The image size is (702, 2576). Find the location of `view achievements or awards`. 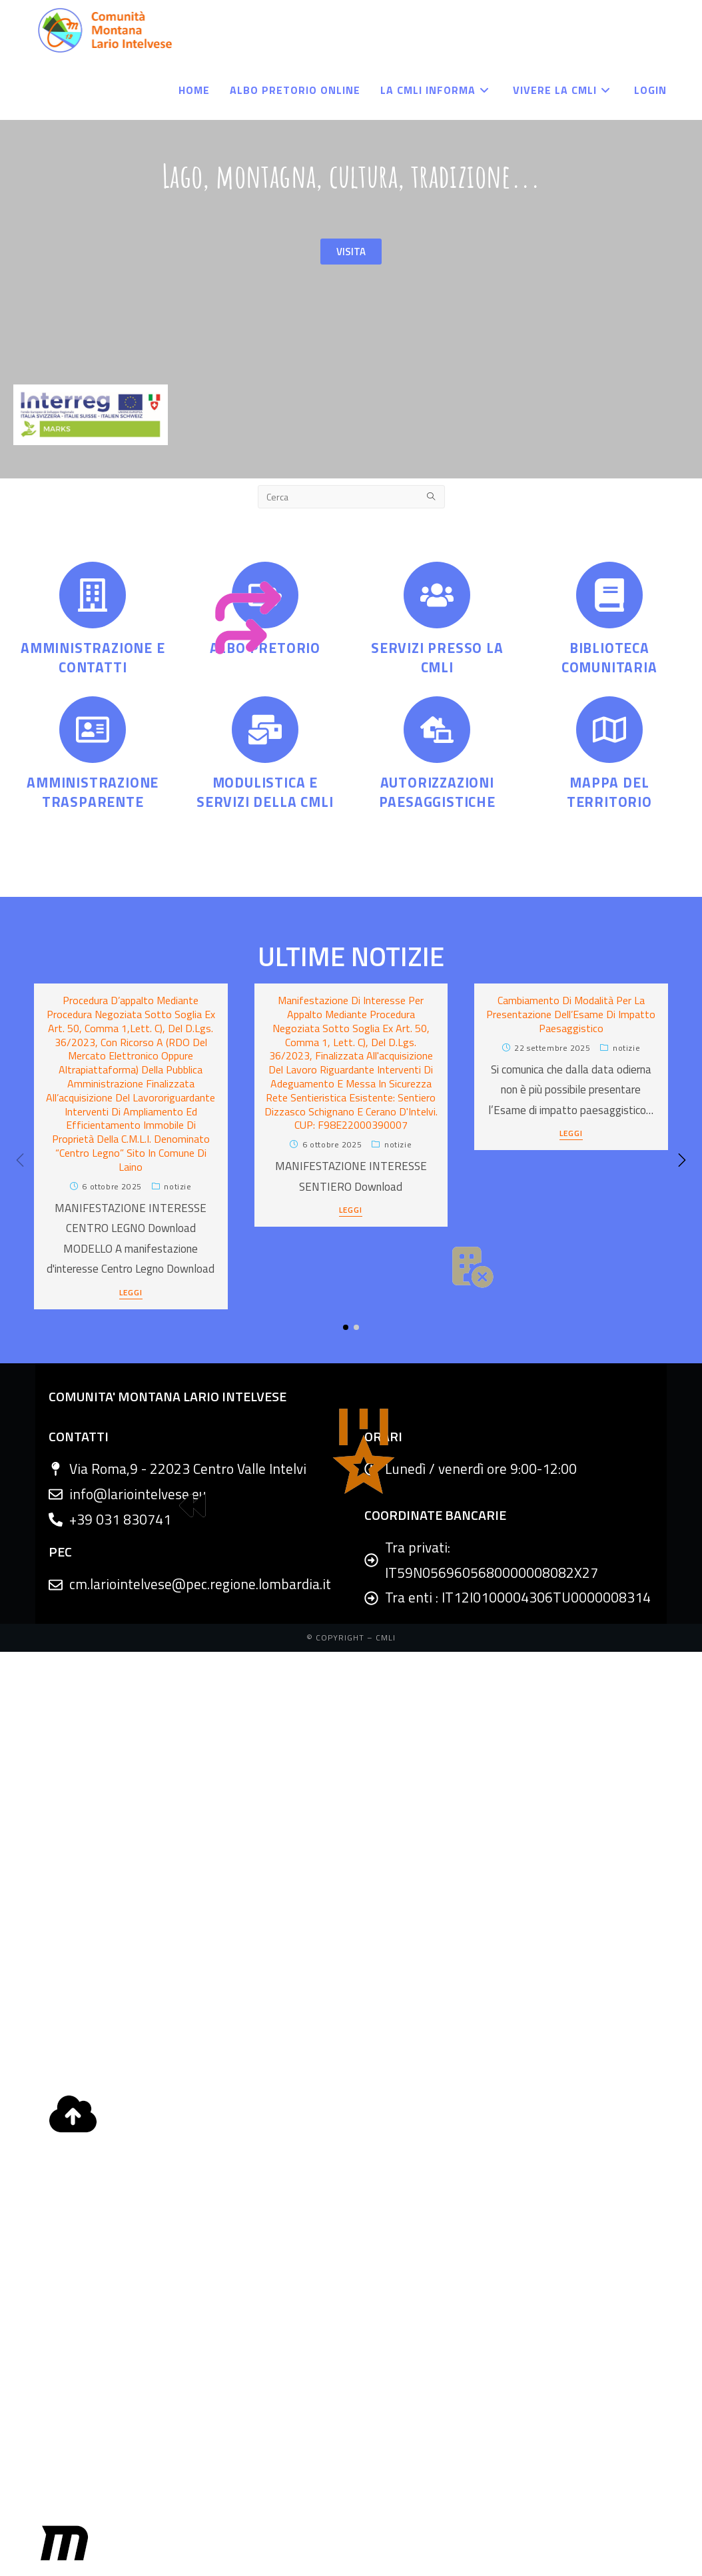

view achievements or awards is located at coordinates (364, 1449).